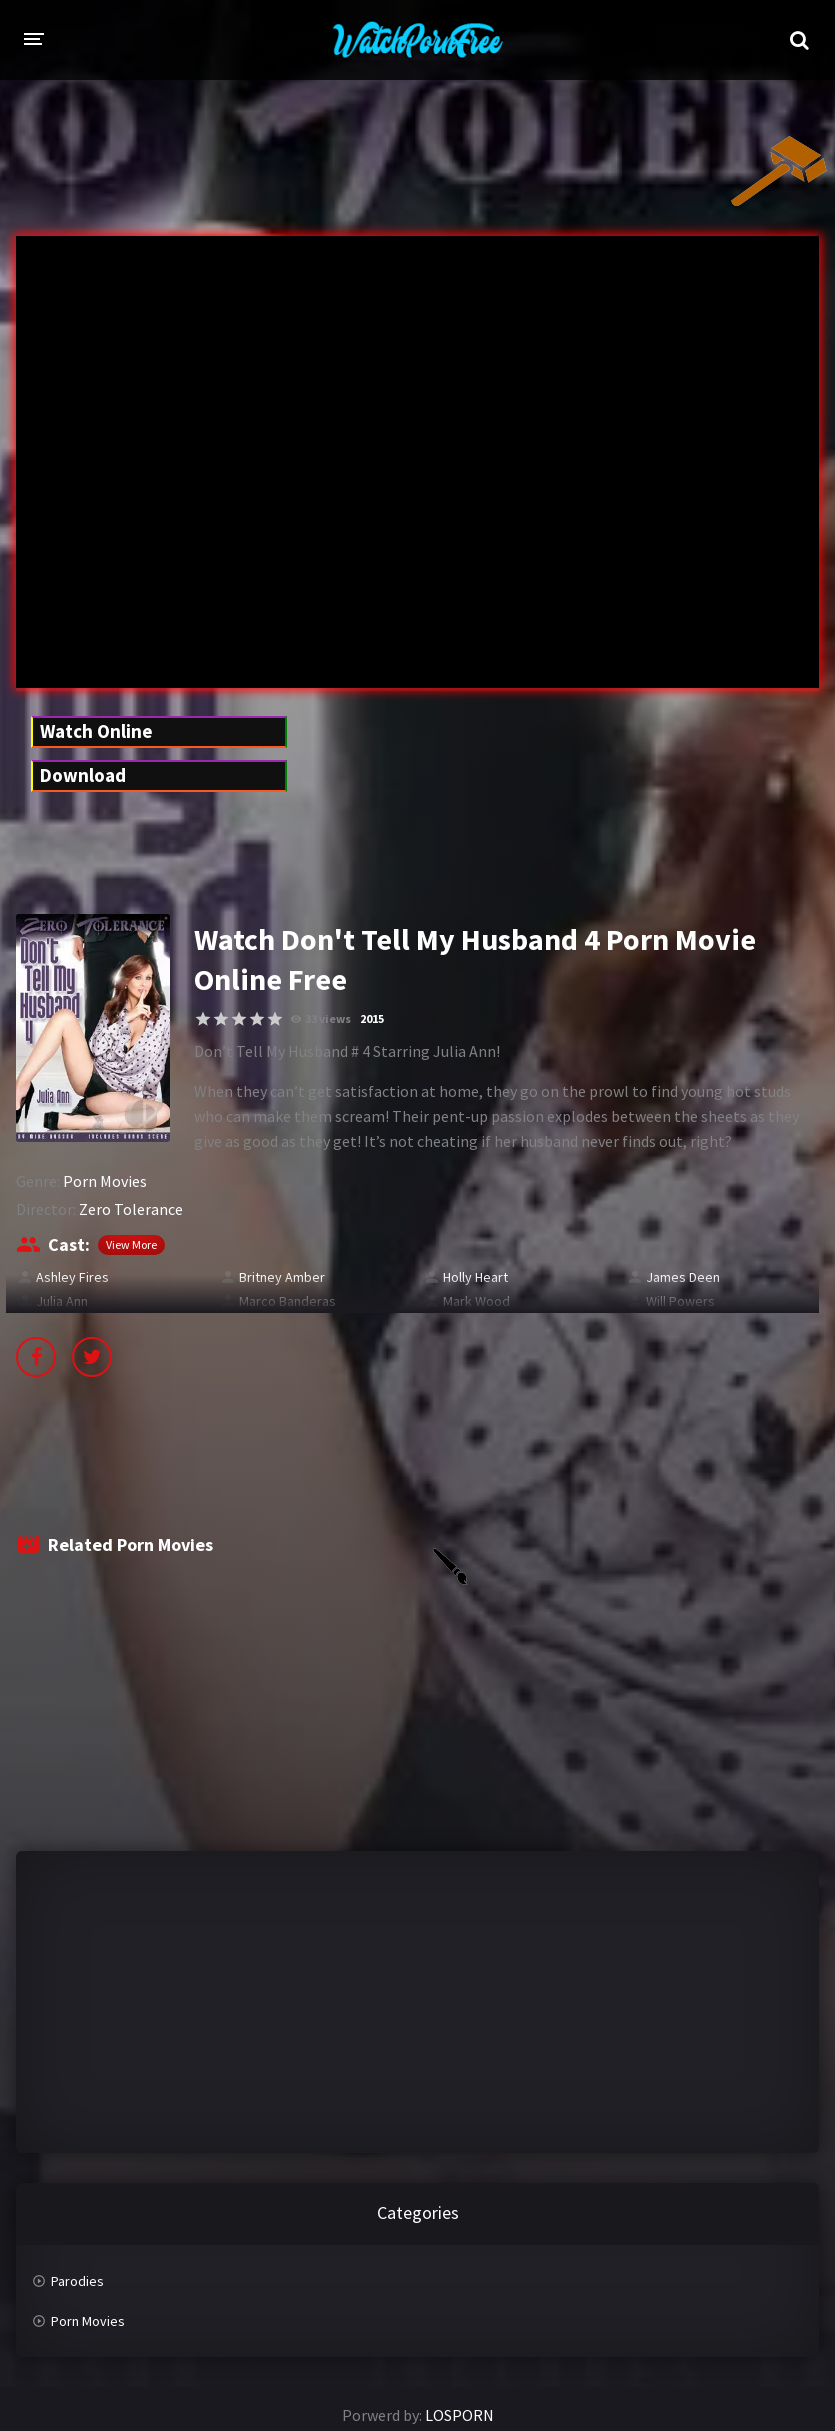 This screenshot has height=2431, width=835. What do you see at coordinates (450, 1566) in the screenshot?
I see `access drawing or painting tools` at bounding box center [450, 1566].